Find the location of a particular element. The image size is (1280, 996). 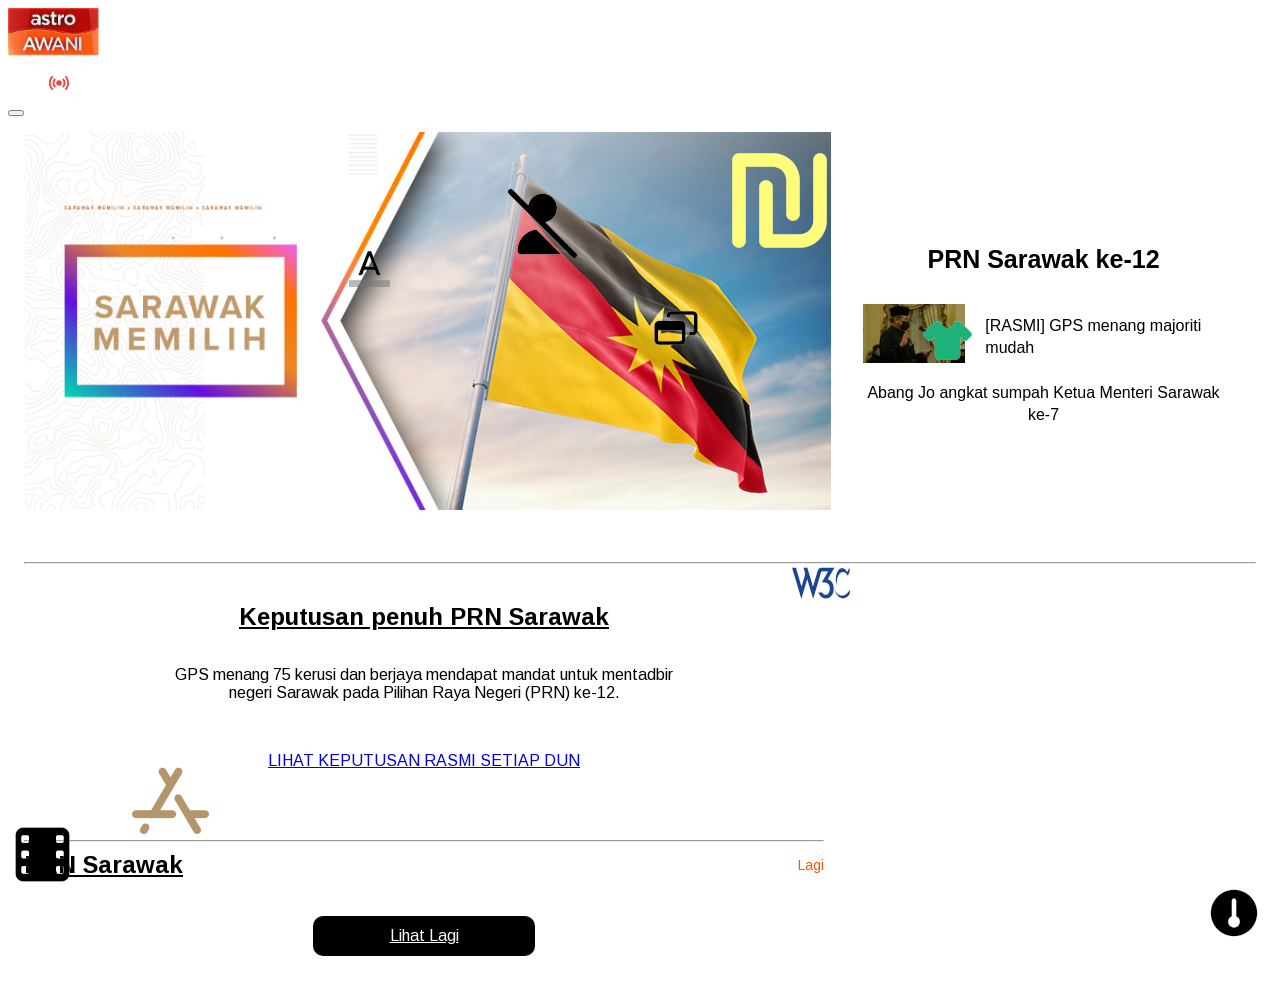

browse clothing or apparel items is located at coordinates (947, 339).